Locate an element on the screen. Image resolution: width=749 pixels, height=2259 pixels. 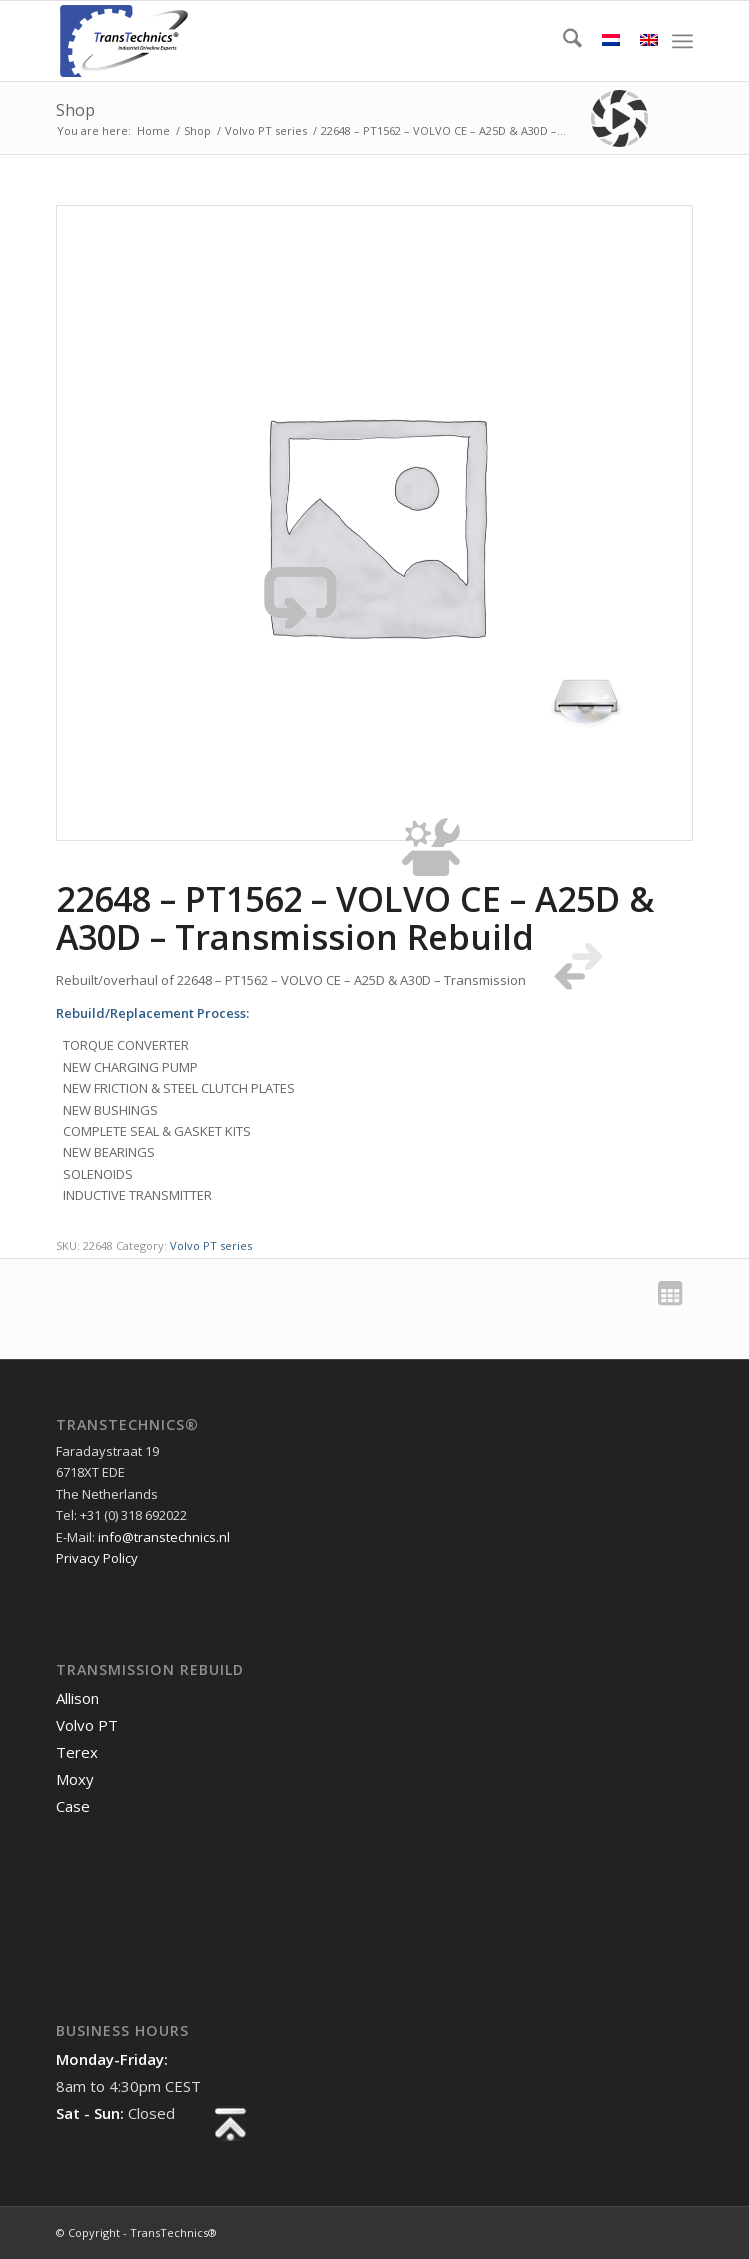
enable playlist repeat mode is located at coordinates (300, 592).